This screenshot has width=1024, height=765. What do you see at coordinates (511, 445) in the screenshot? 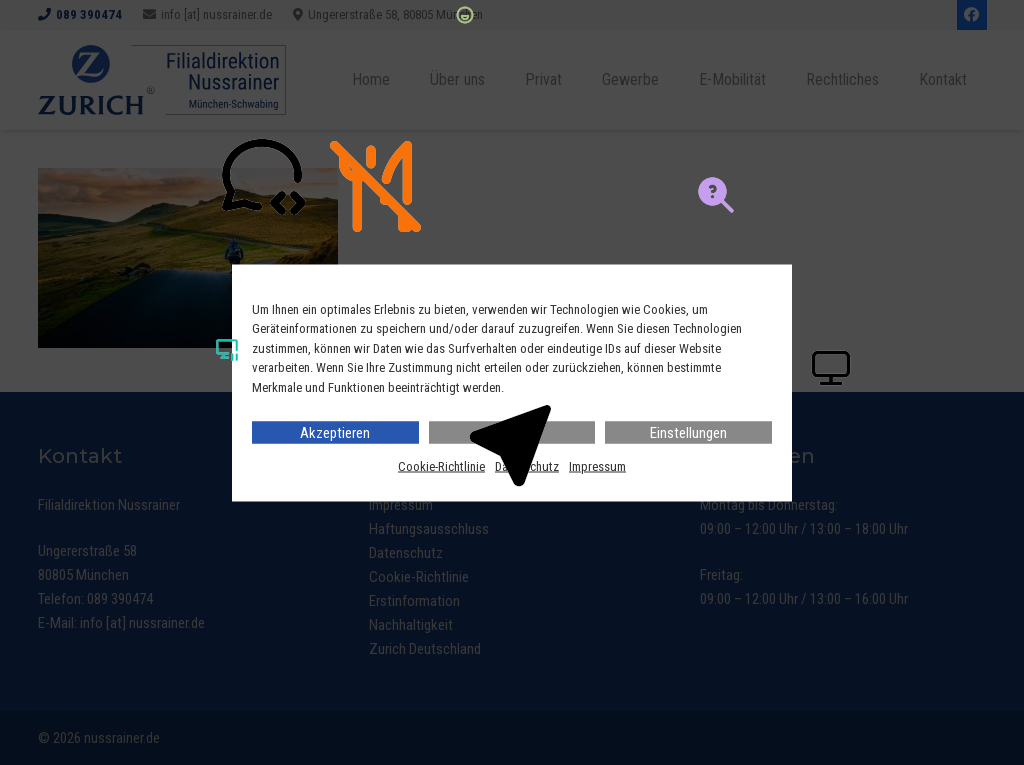
I see `send current location` at bounding box center [511, 445].